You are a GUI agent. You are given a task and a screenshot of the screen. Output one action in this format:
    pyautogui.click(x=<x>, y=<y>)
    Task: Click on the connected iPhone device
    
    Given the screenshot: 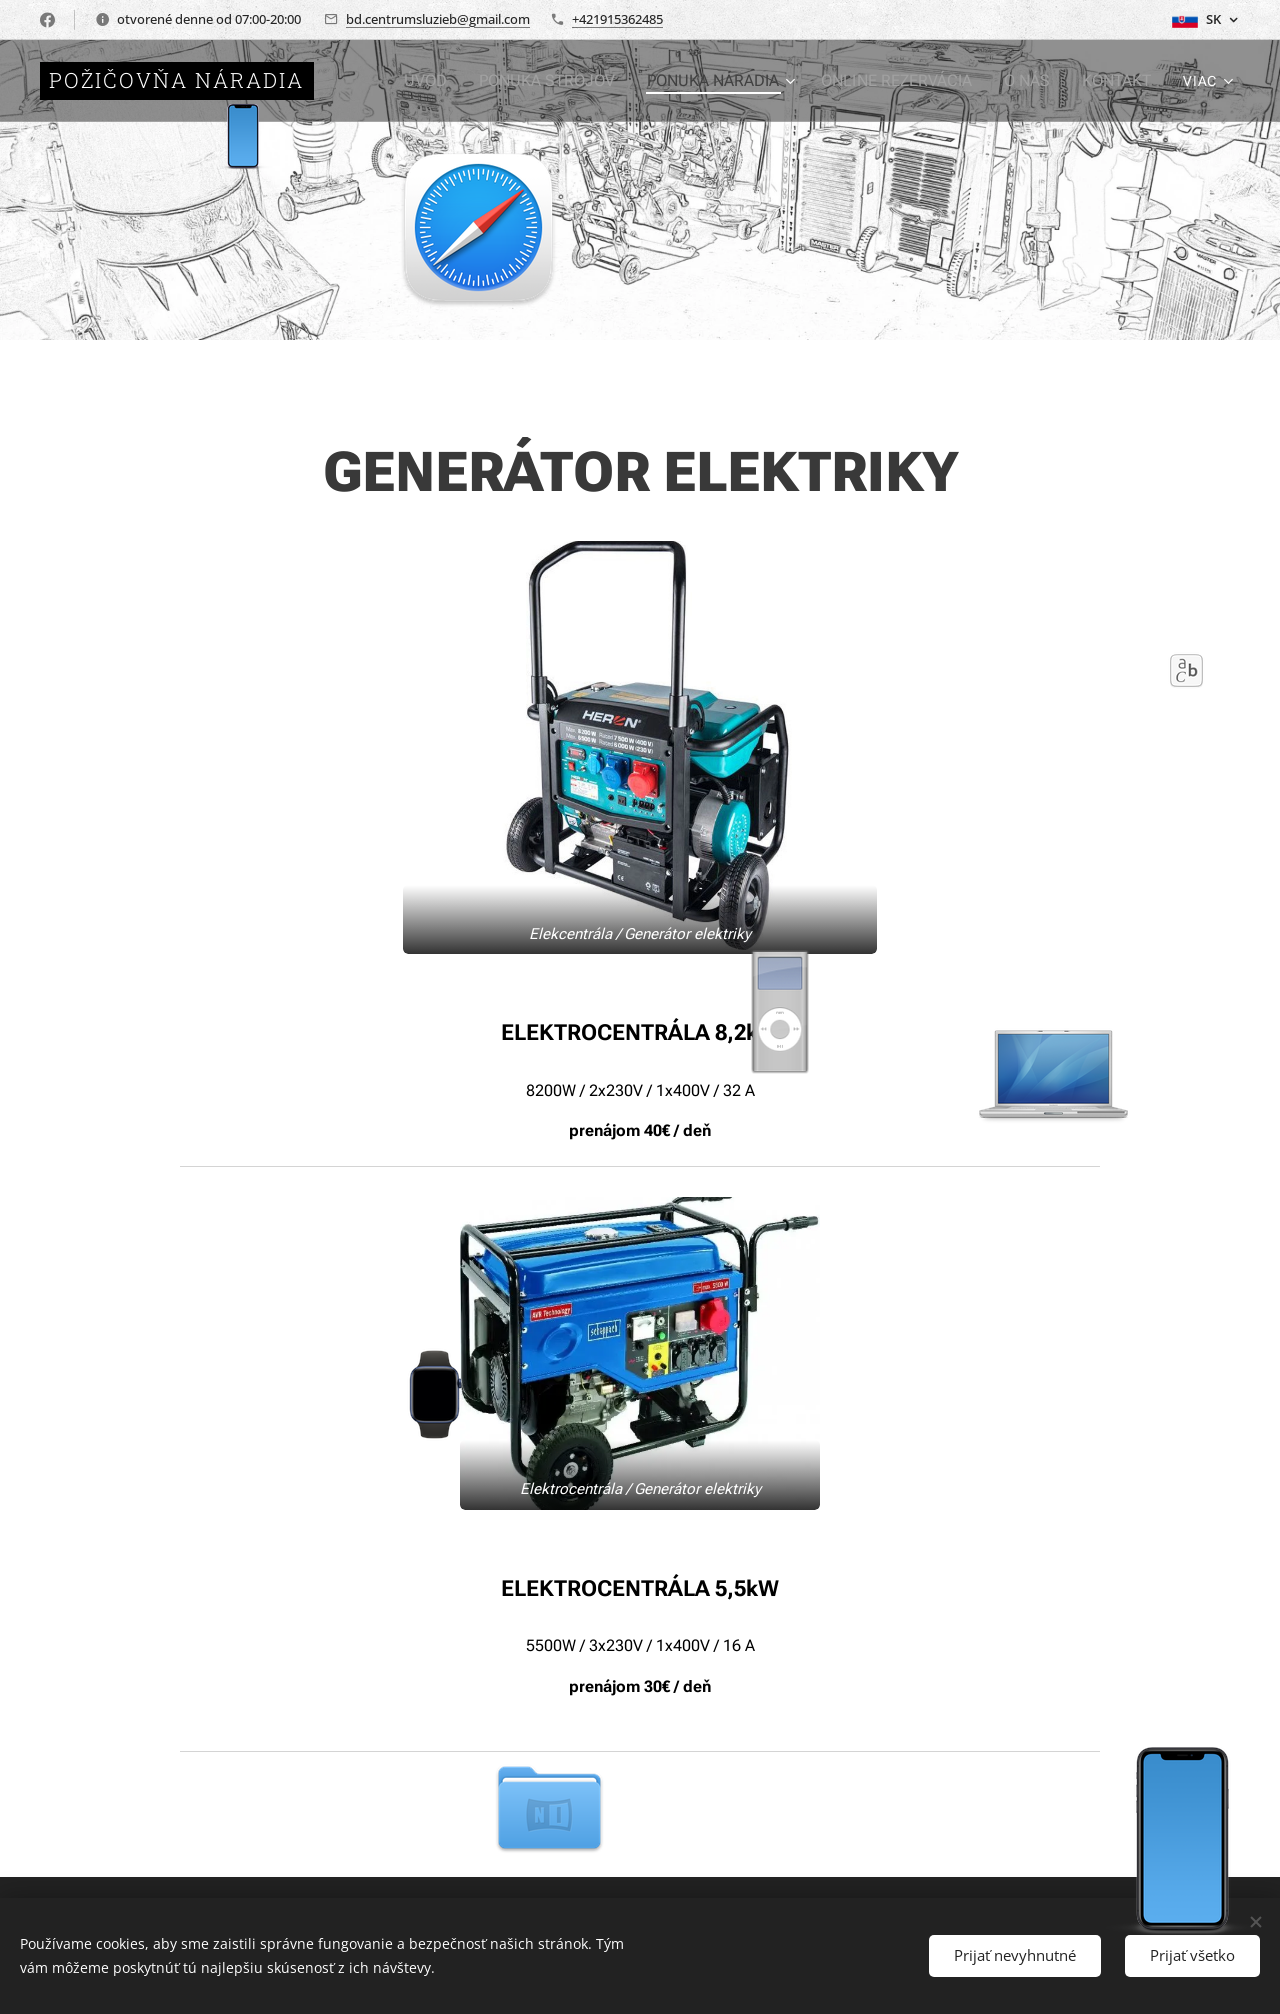 What is the action you would take?
    pyautogui.click(x=243, y=137)
    